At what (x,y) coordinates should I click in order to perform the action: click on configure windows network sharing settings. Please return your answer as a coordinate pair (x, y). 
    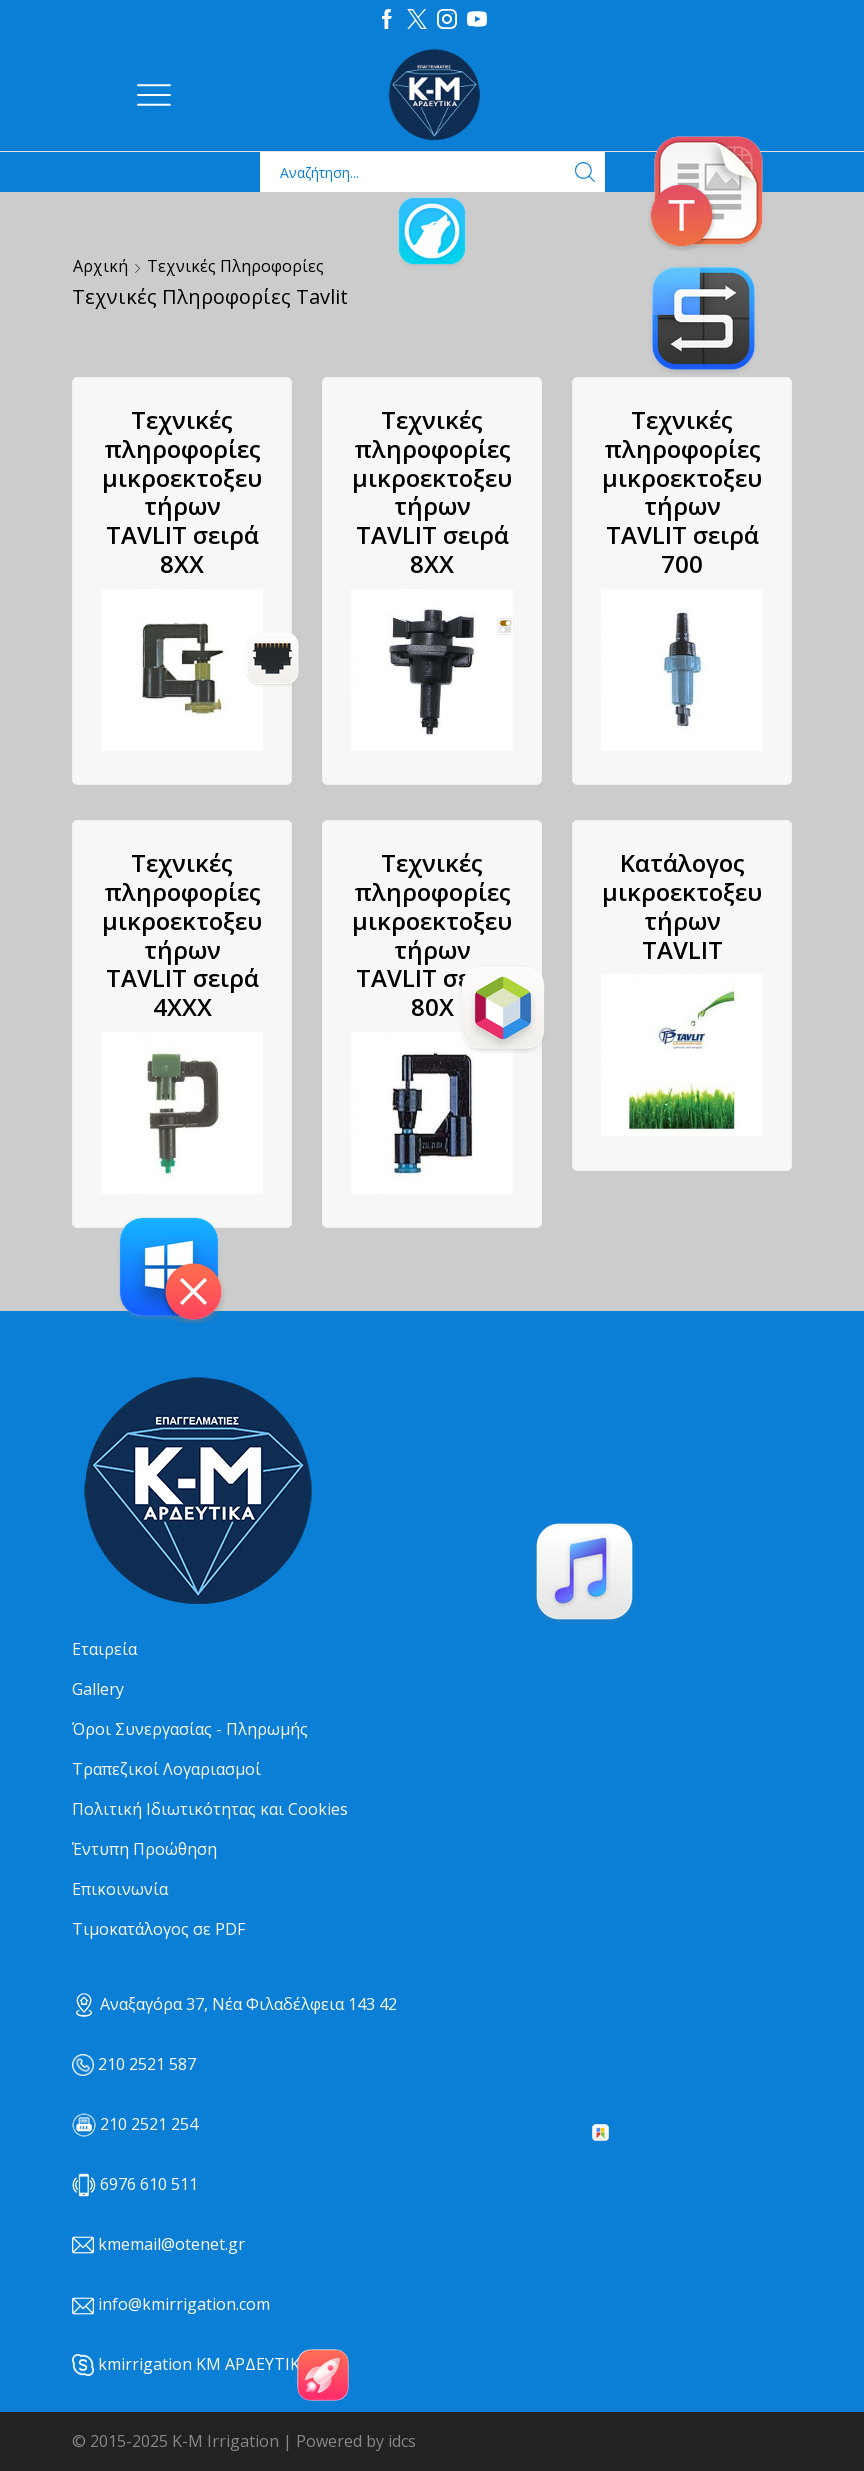
    Looking at the image, I should click on (703, 318).